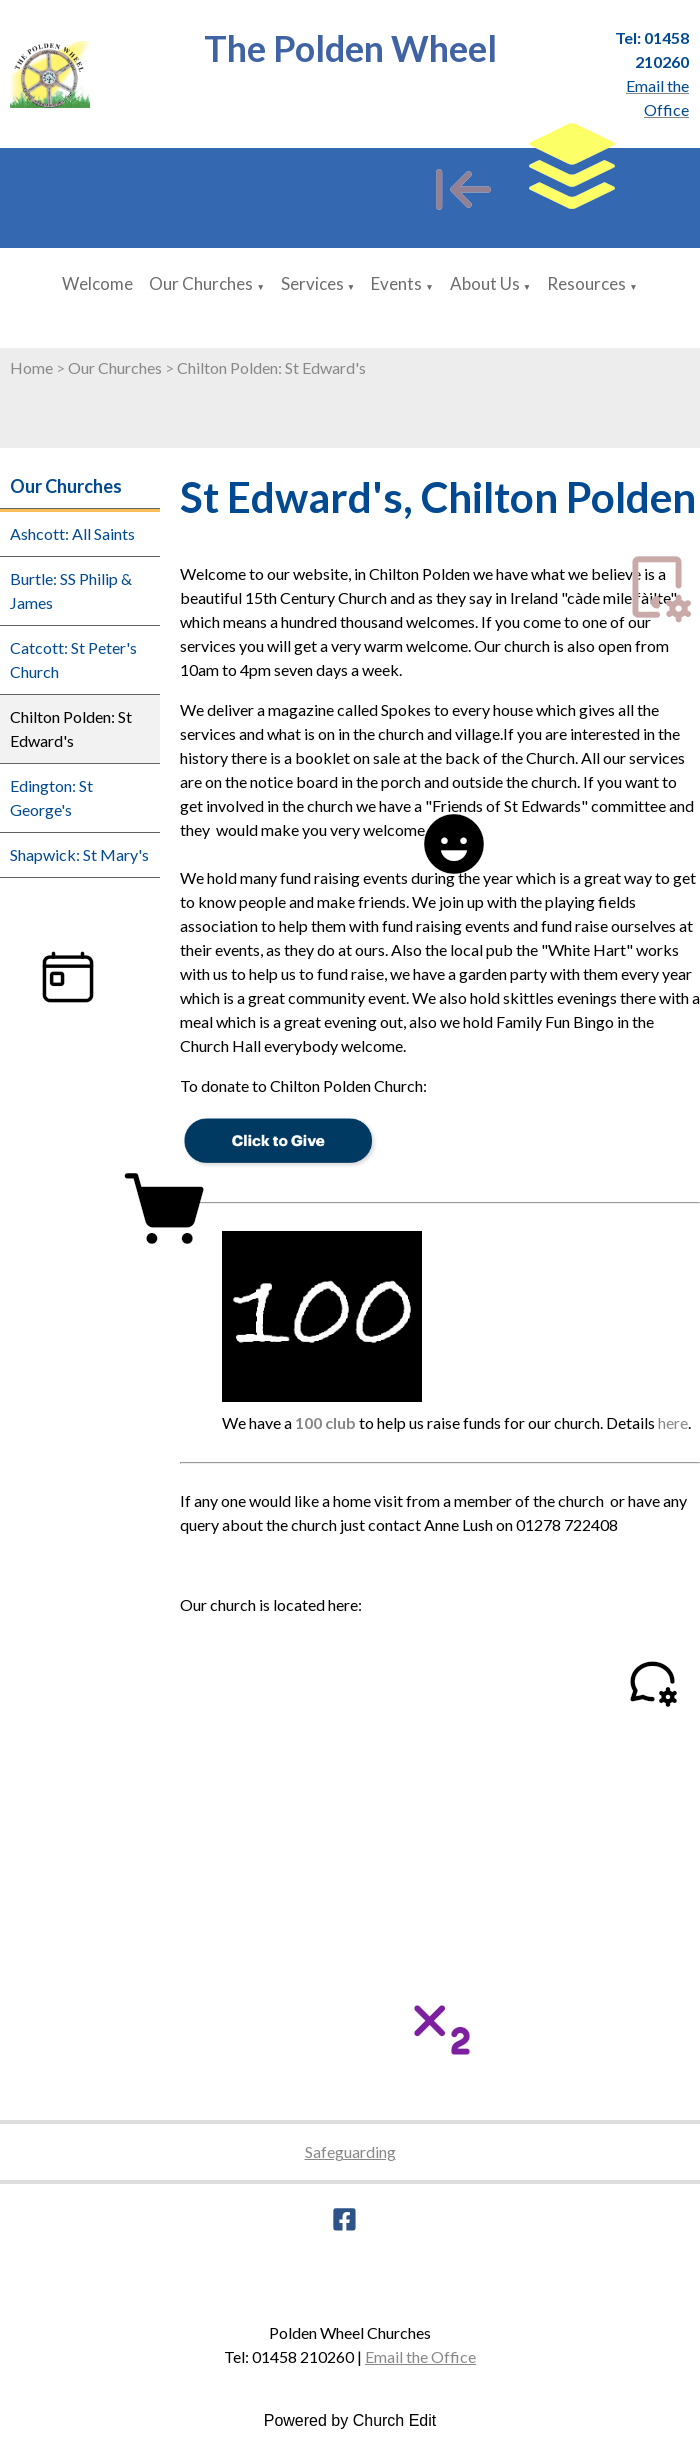 The image size is (700, 2437). Describe the element at coordinates (572, 166) in the screenshot. I see `open Buffer social media scheduling app` at that location.